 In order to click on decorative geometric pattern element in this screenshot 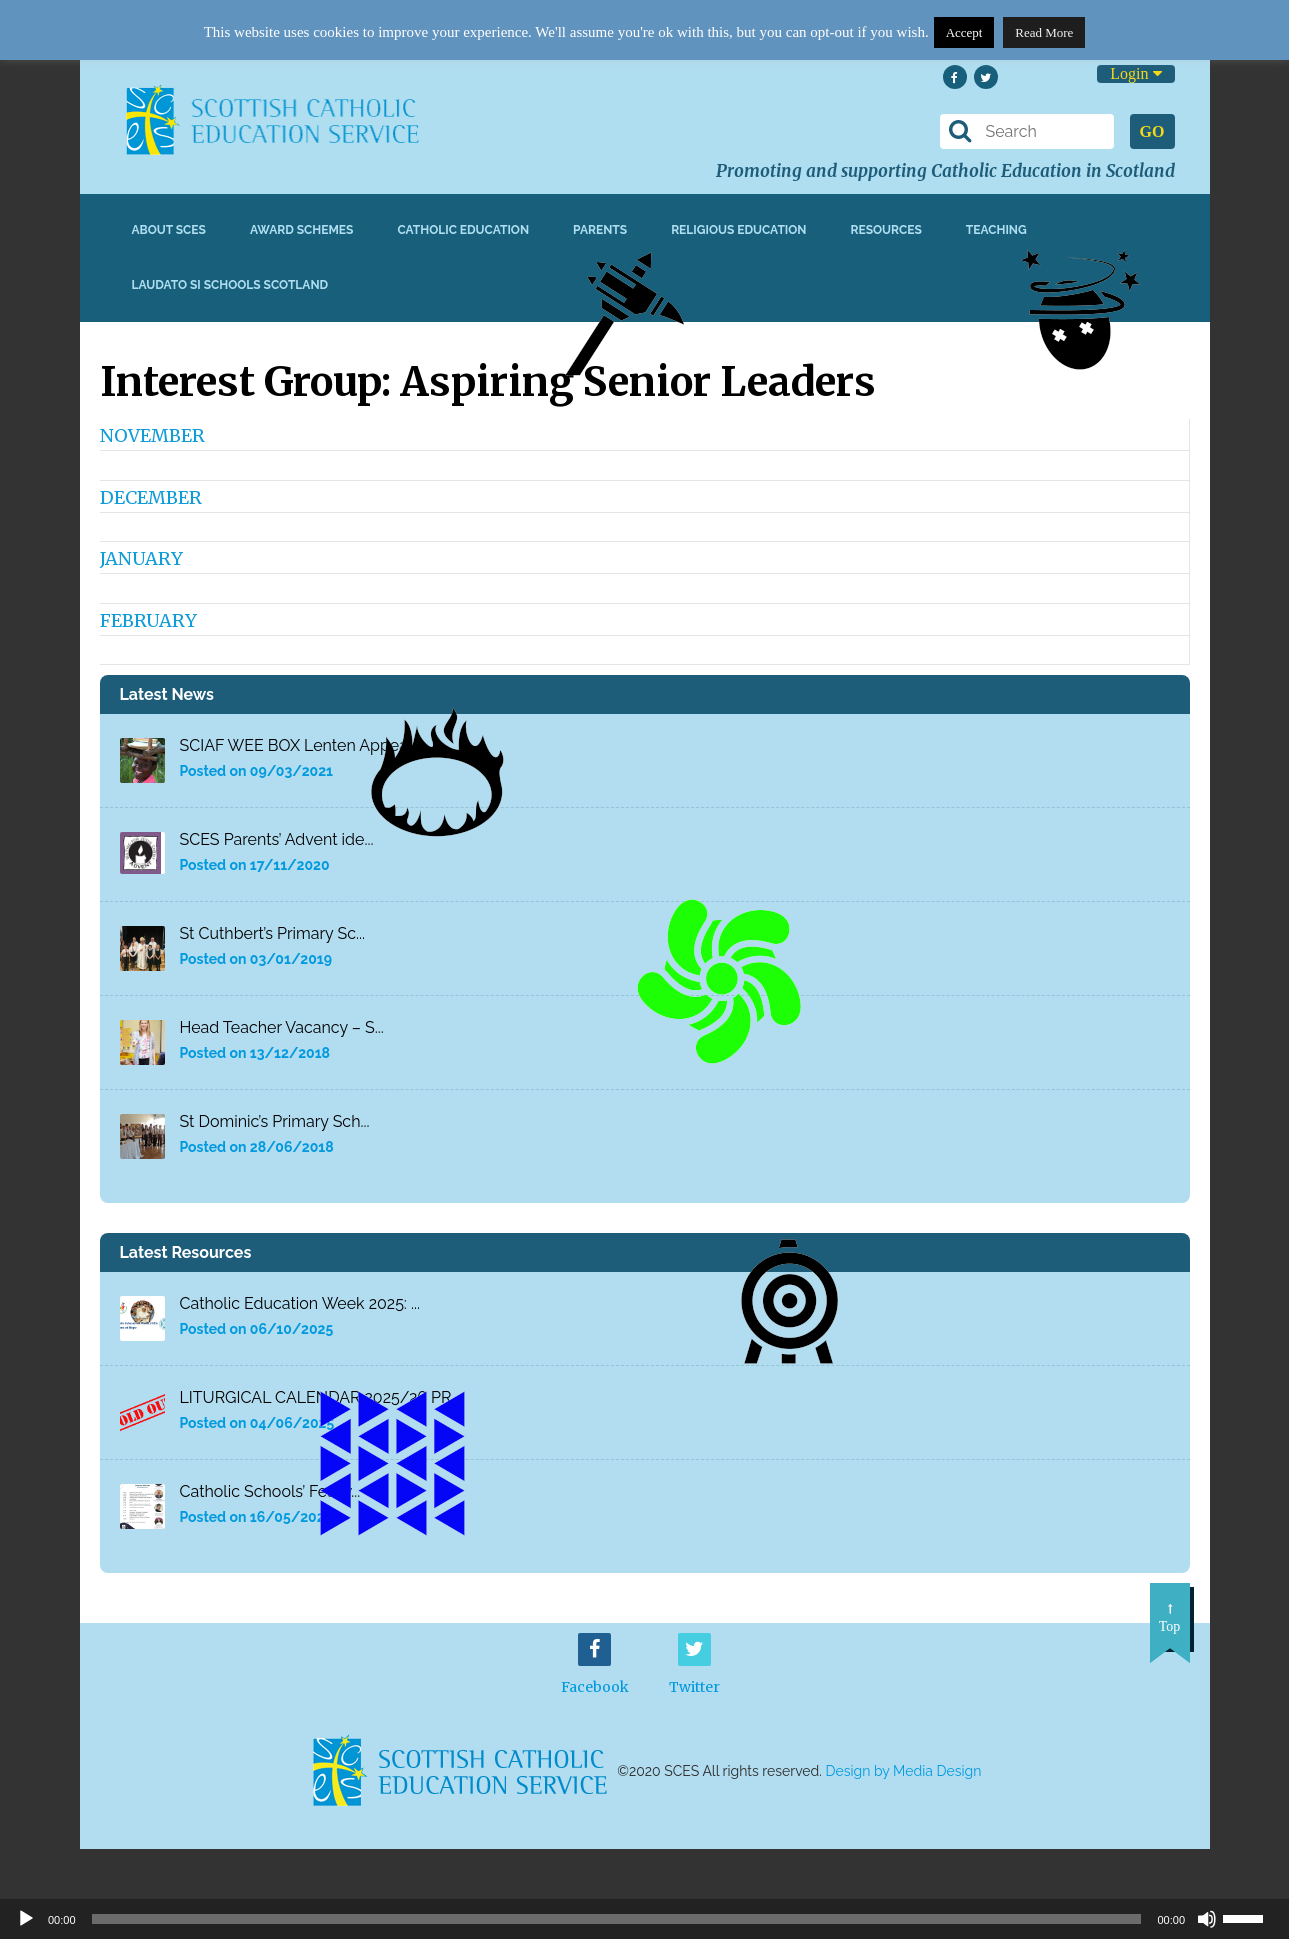, I will do `click(392, 1463)`.